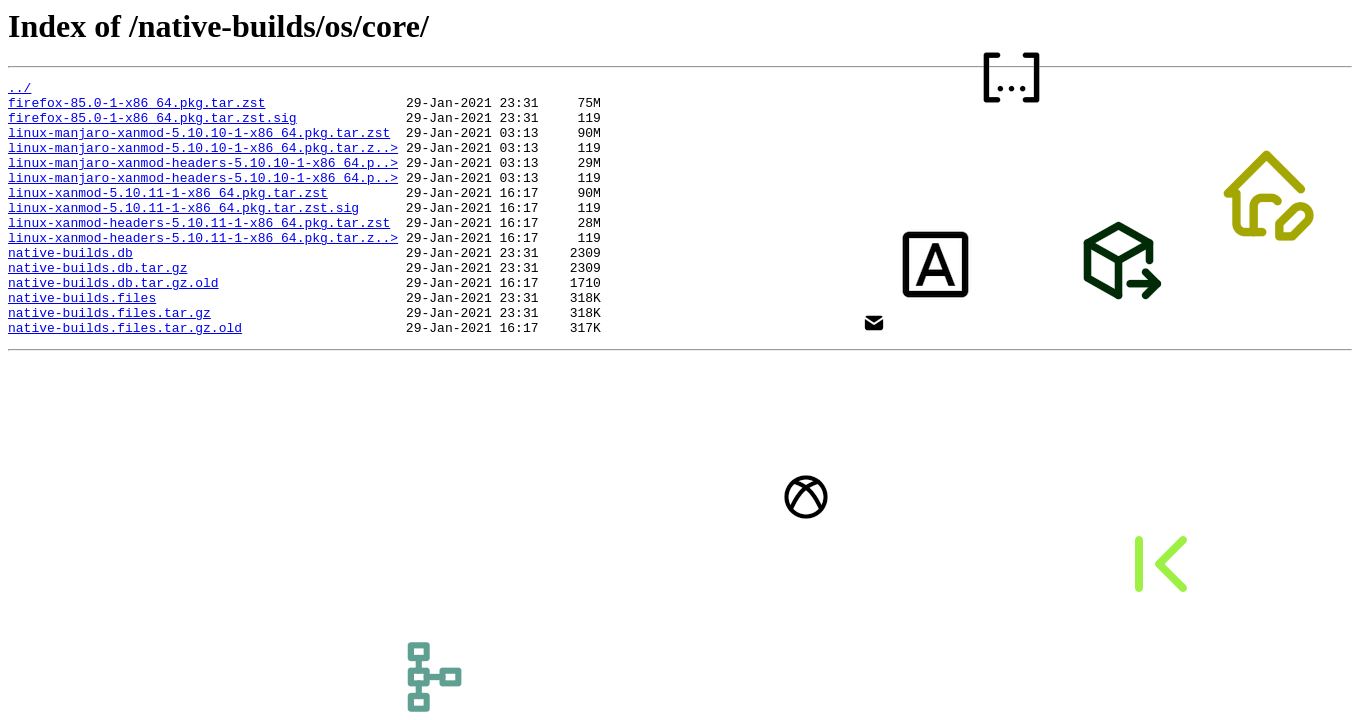 The image size is (1360, 720). What do you see at coordinates (806, 497) in the screenshot?
I see `xbox brand logo` at bounding box center [806, 497].